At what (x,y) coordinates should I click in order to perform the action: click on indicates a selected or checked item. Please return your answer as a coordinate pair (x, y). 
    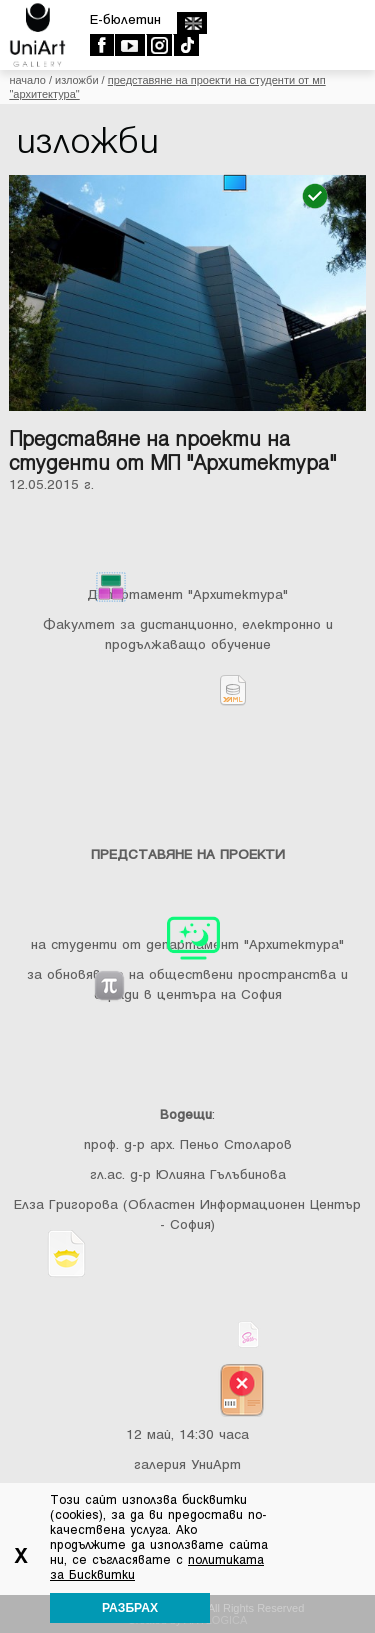
    Looking at the image, I should click on (315, 196).